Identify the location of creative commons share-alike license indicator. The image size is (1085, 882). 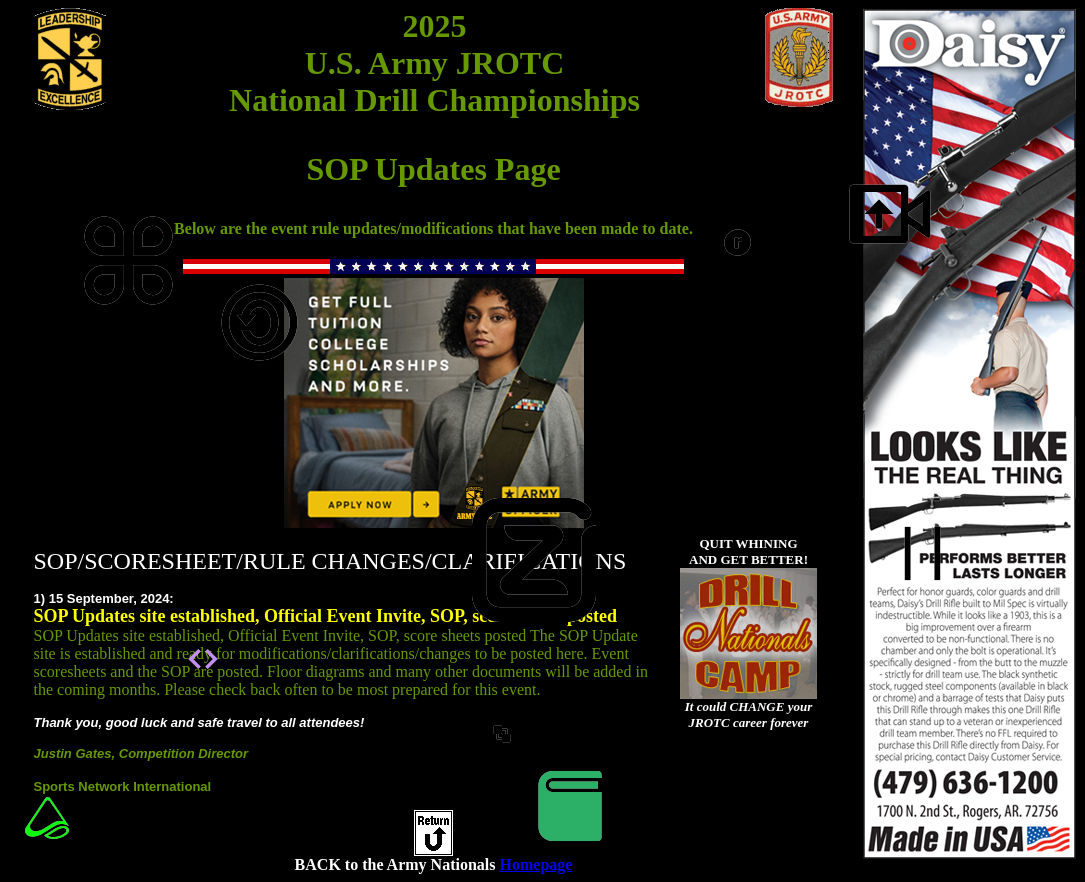
(259, 322).